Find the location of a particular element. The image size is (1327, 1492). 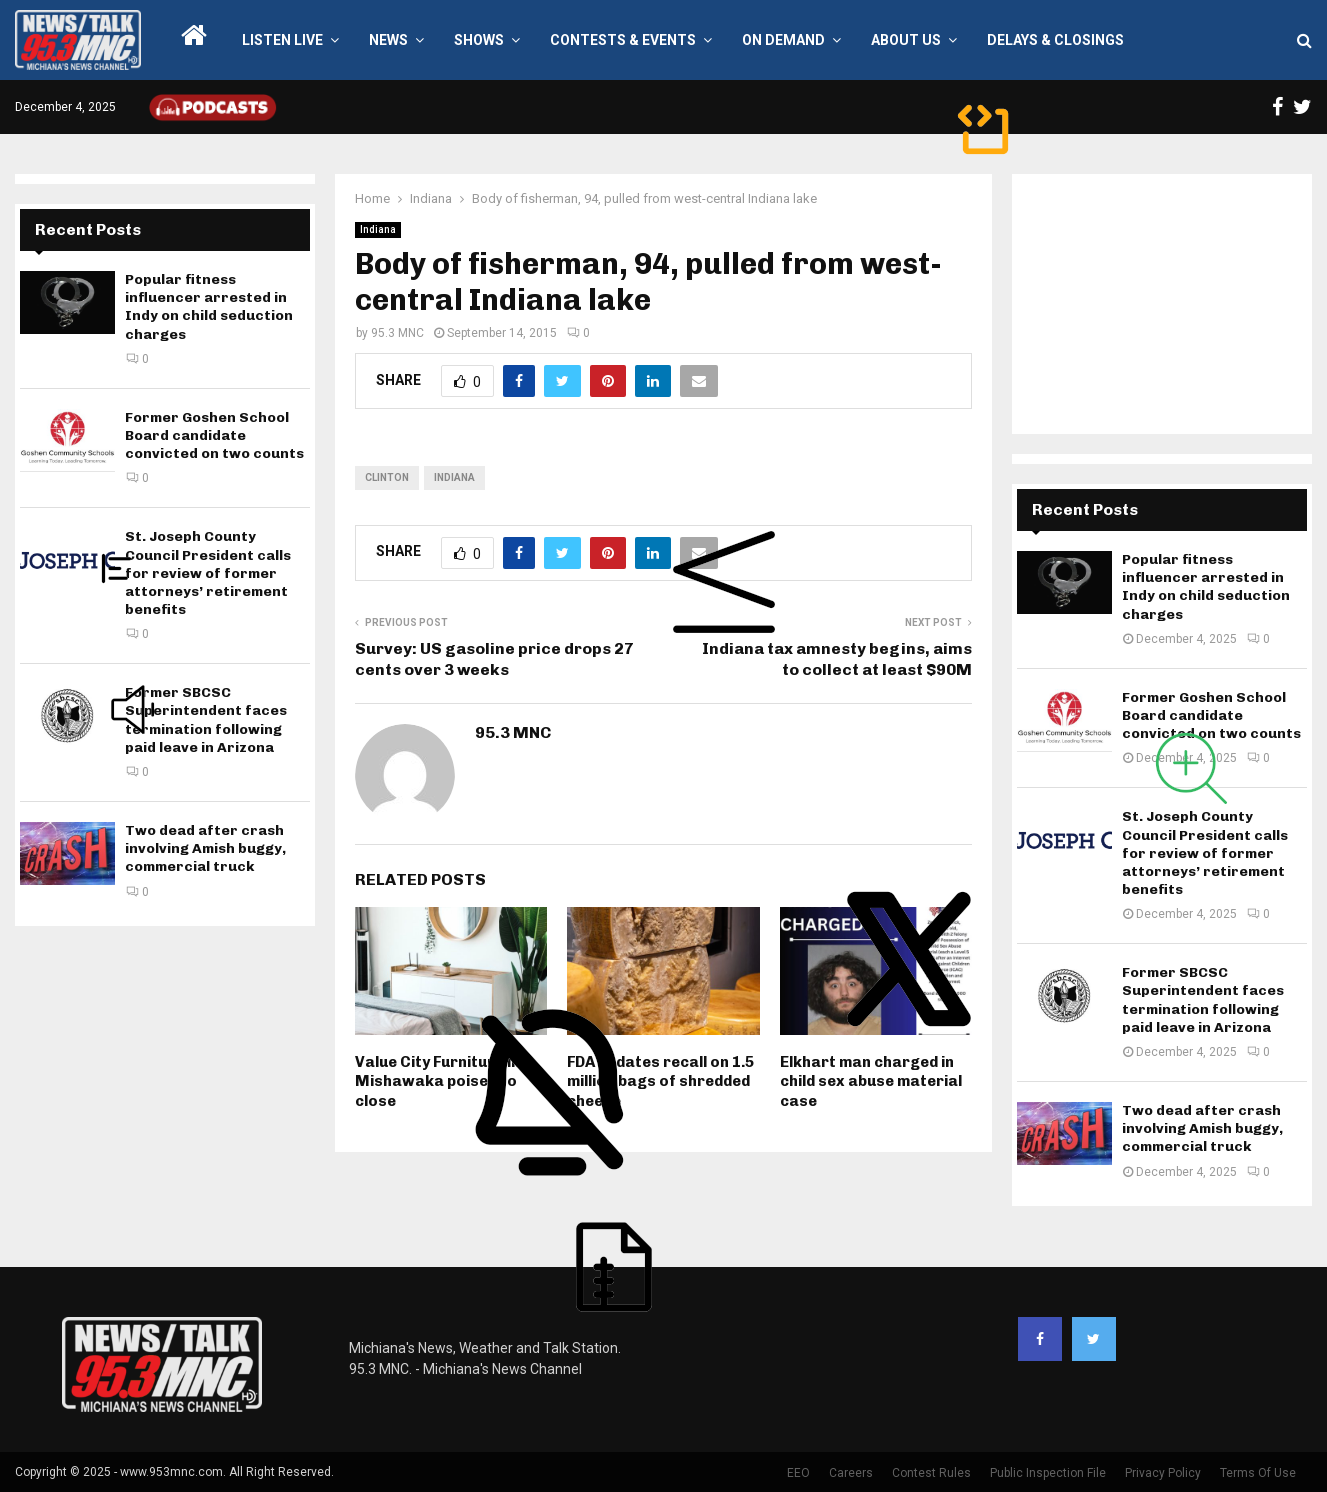

share to X (formerly Twitter) is located at coordinates (909, 959).